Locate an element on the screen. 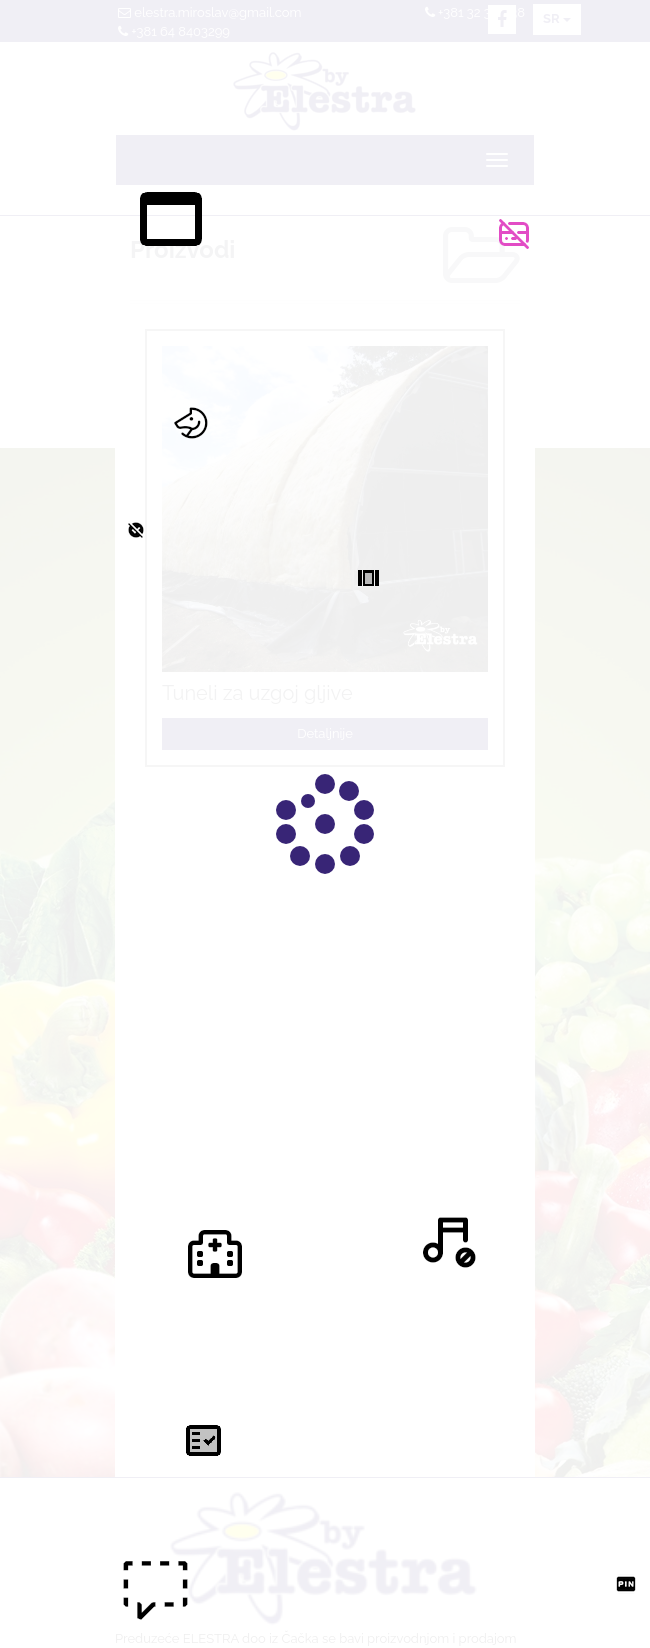 This screenshot has height=1648, width=650. payment method disabled or unavailable is located at coordinates (514, 234).